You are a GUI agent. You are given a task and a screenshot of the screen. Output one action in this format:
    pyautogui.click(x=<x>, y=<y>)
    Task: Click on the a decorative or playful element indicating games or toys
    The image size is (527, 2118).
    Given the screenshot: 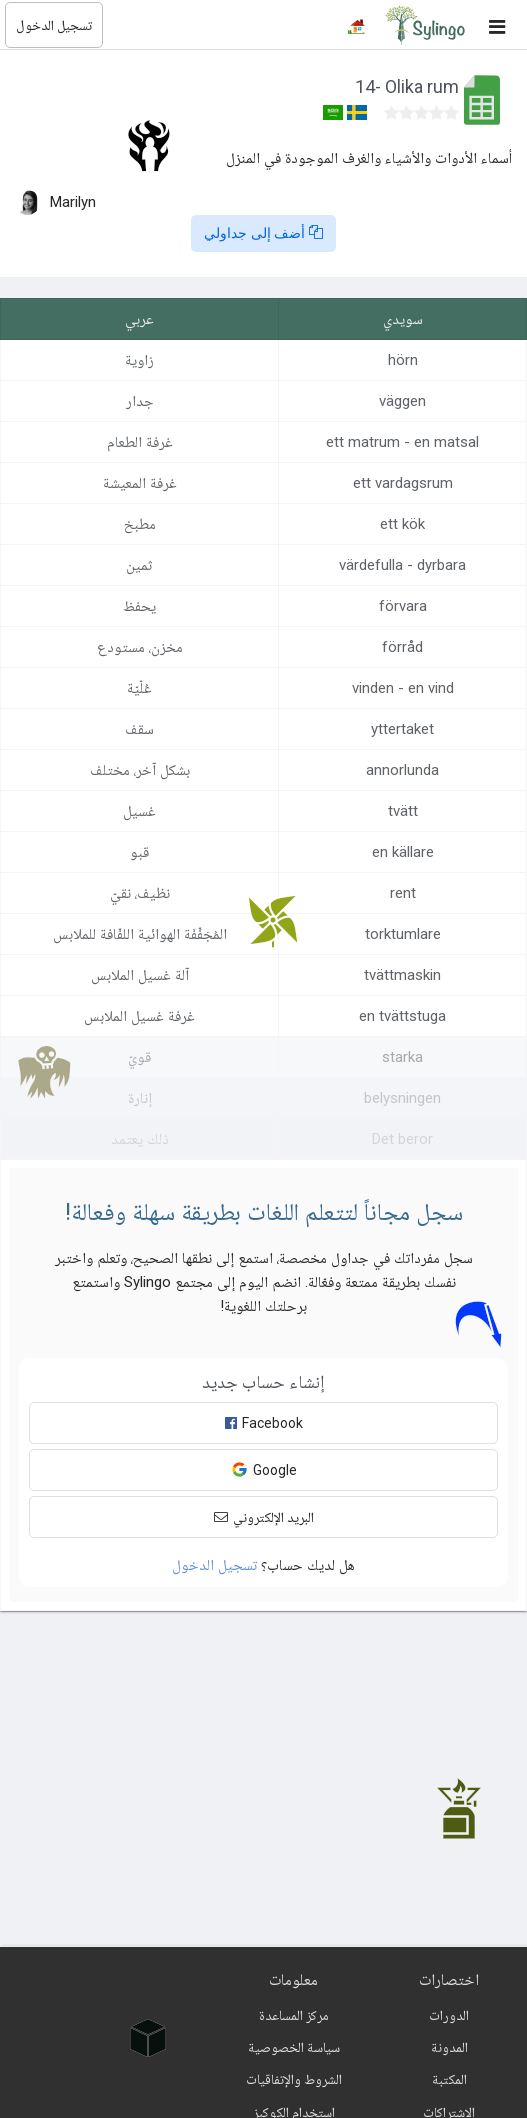 What is the action you would take?
    pyautogui.click(x=273, y=920)
    